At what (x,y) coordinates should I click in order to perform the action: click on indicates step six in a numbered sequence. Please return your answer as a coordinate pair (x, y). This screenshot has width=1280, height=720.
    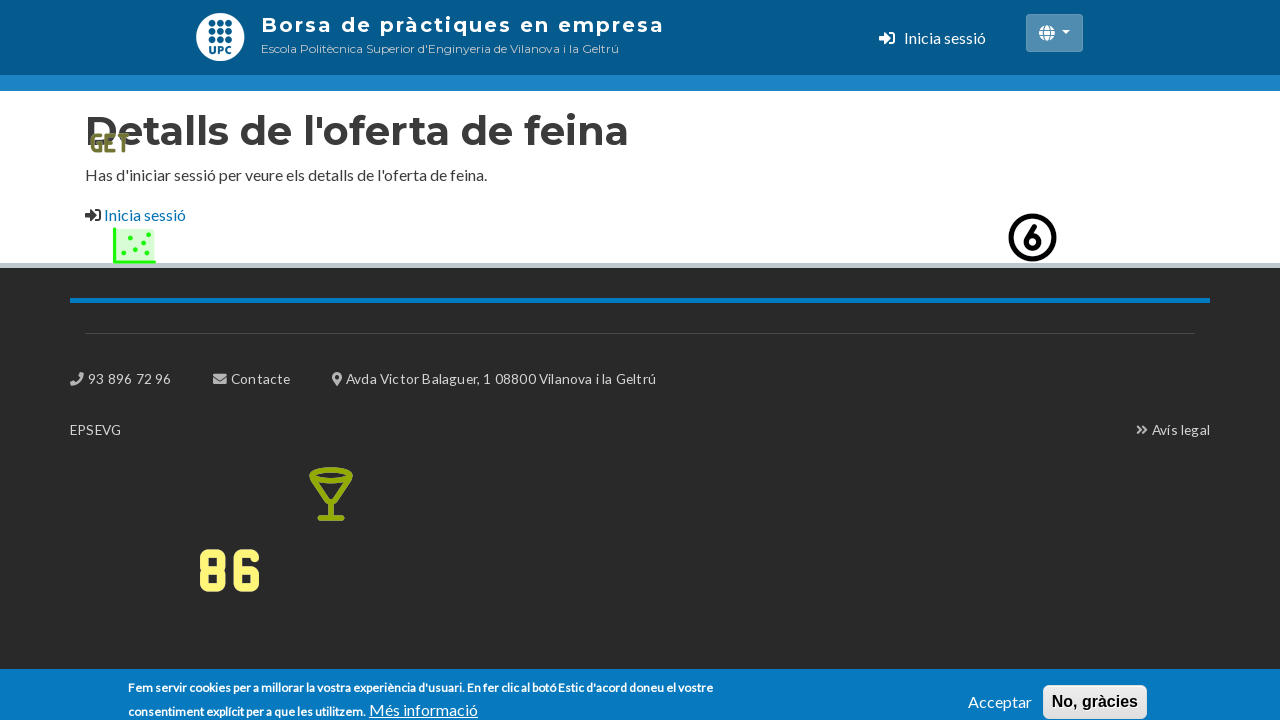
    Looking at the image, I should click on (1032, 237).